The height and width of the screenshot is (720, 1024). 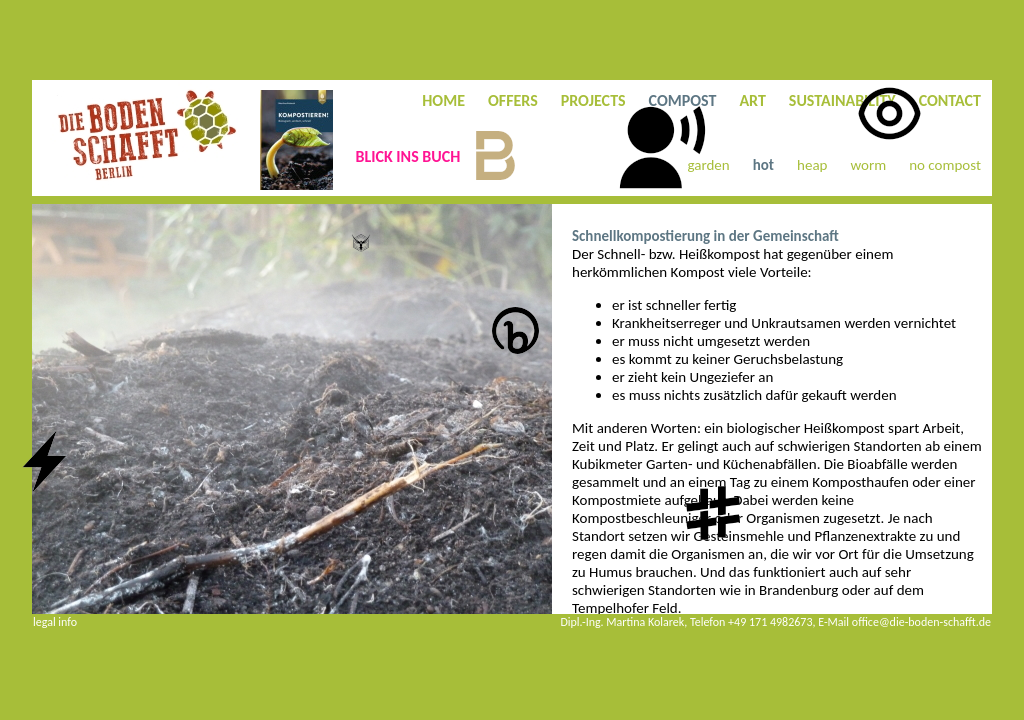 What do you see at coordinates (515, 330) in the screenshot?
I see `open bitly link shortening service` at bounding box center [515, 330].